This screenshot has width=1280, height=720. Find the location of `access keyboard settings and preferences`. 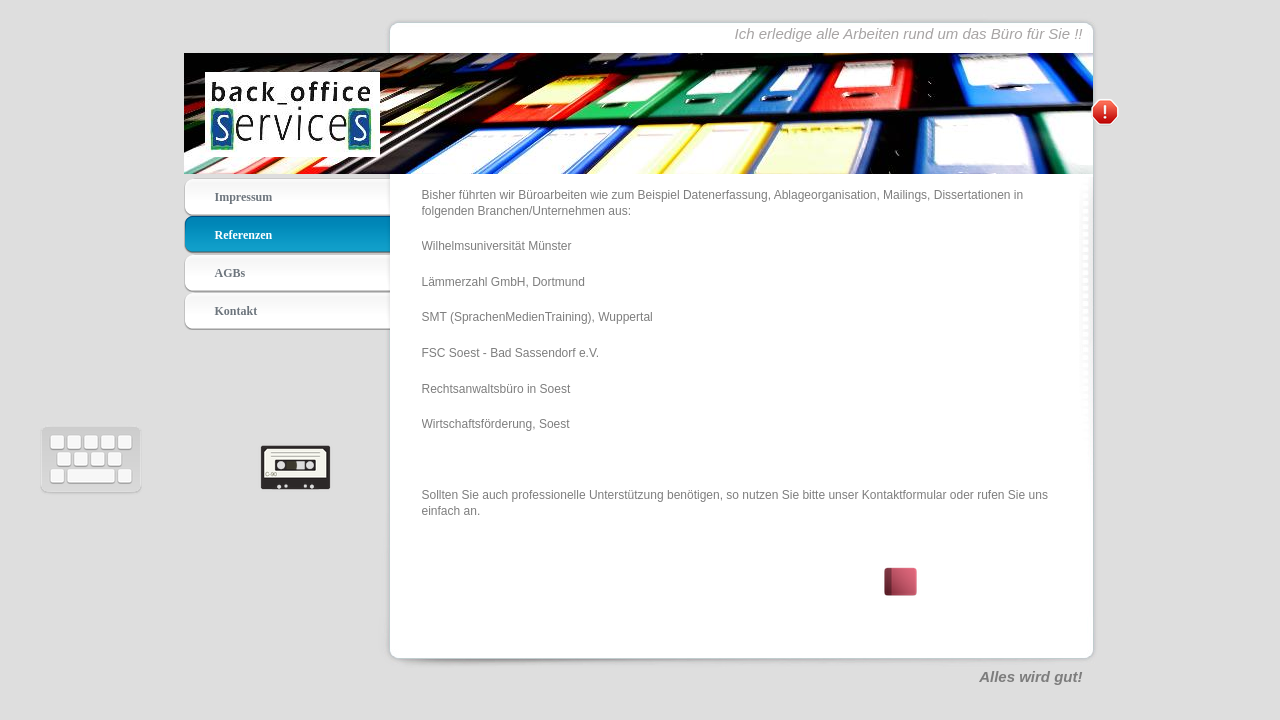

access keyboard settings and preferences is located at coordinates (91, 459).